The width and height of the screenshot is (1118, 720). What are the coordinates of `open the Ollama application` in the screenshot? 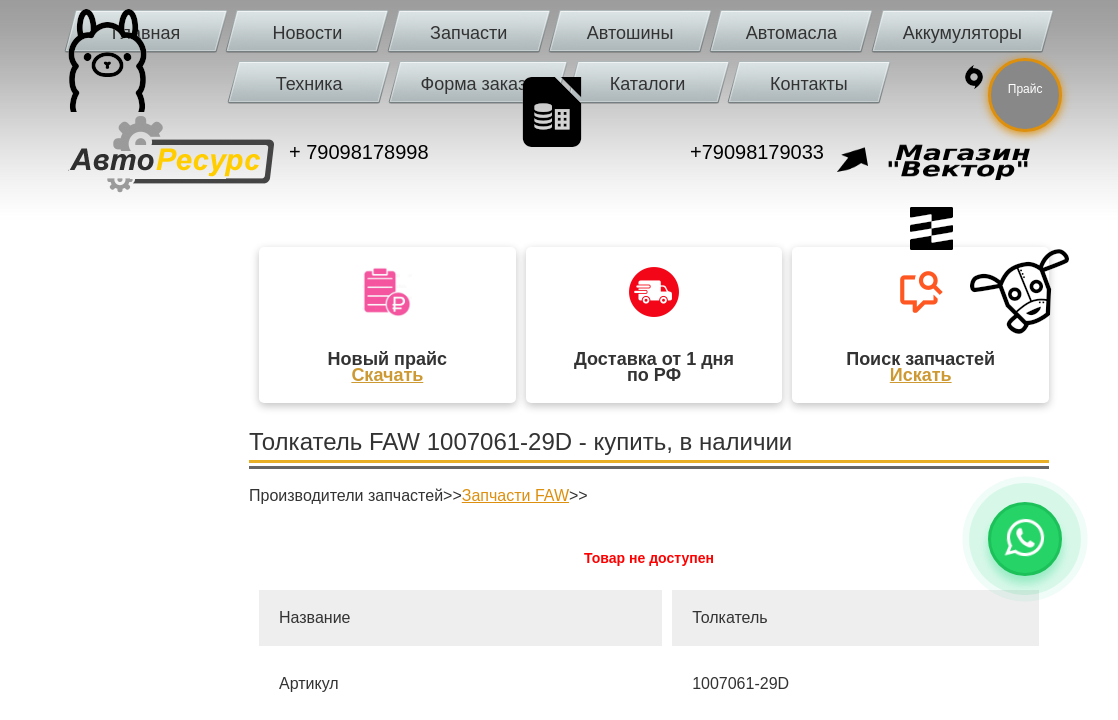 It's located at (107, 60).